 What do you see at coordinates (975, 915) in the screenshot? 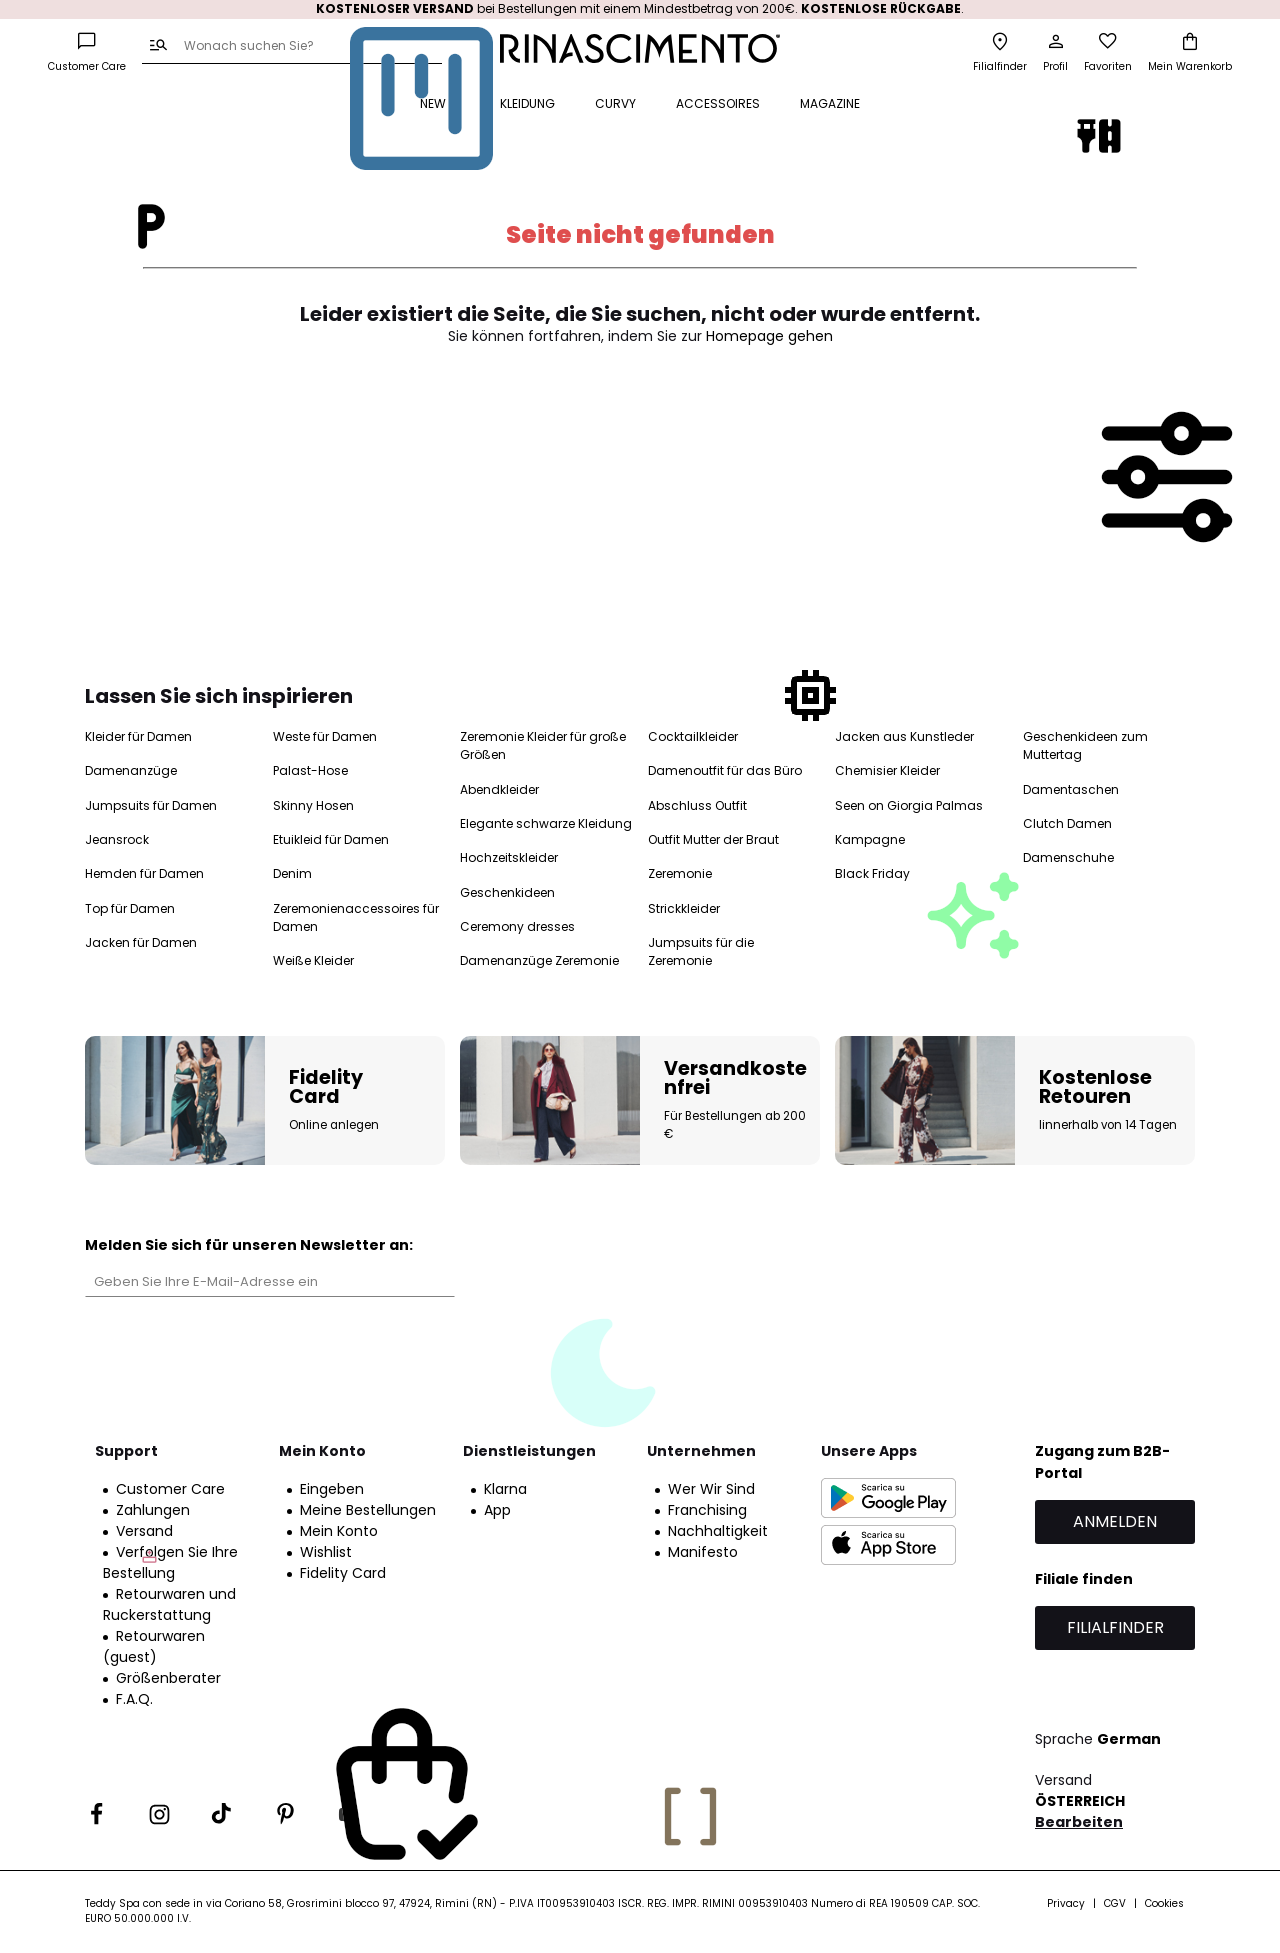
I see `indicates AI-generated or enhanced content` at bounding box center [975, 915].